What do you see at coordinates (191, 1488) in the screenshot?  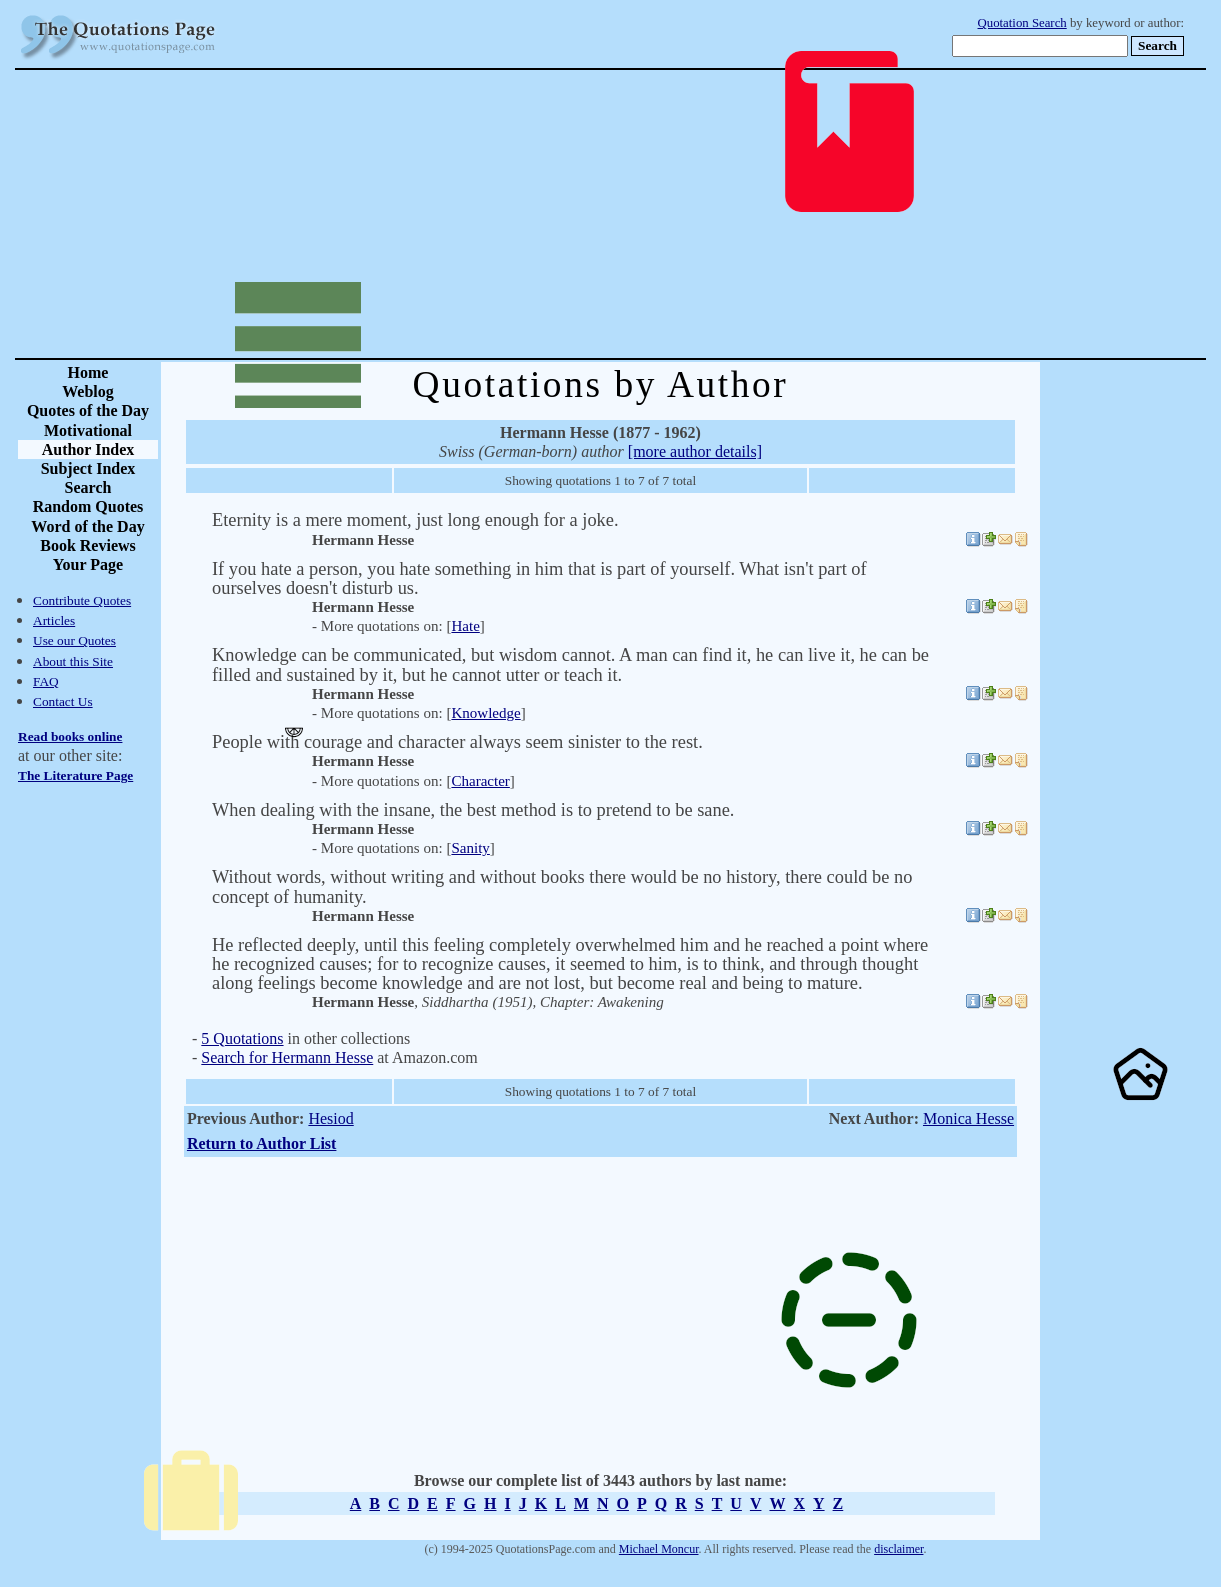 I see `access travel or trip planning features` at bounding box center [191, 1488].